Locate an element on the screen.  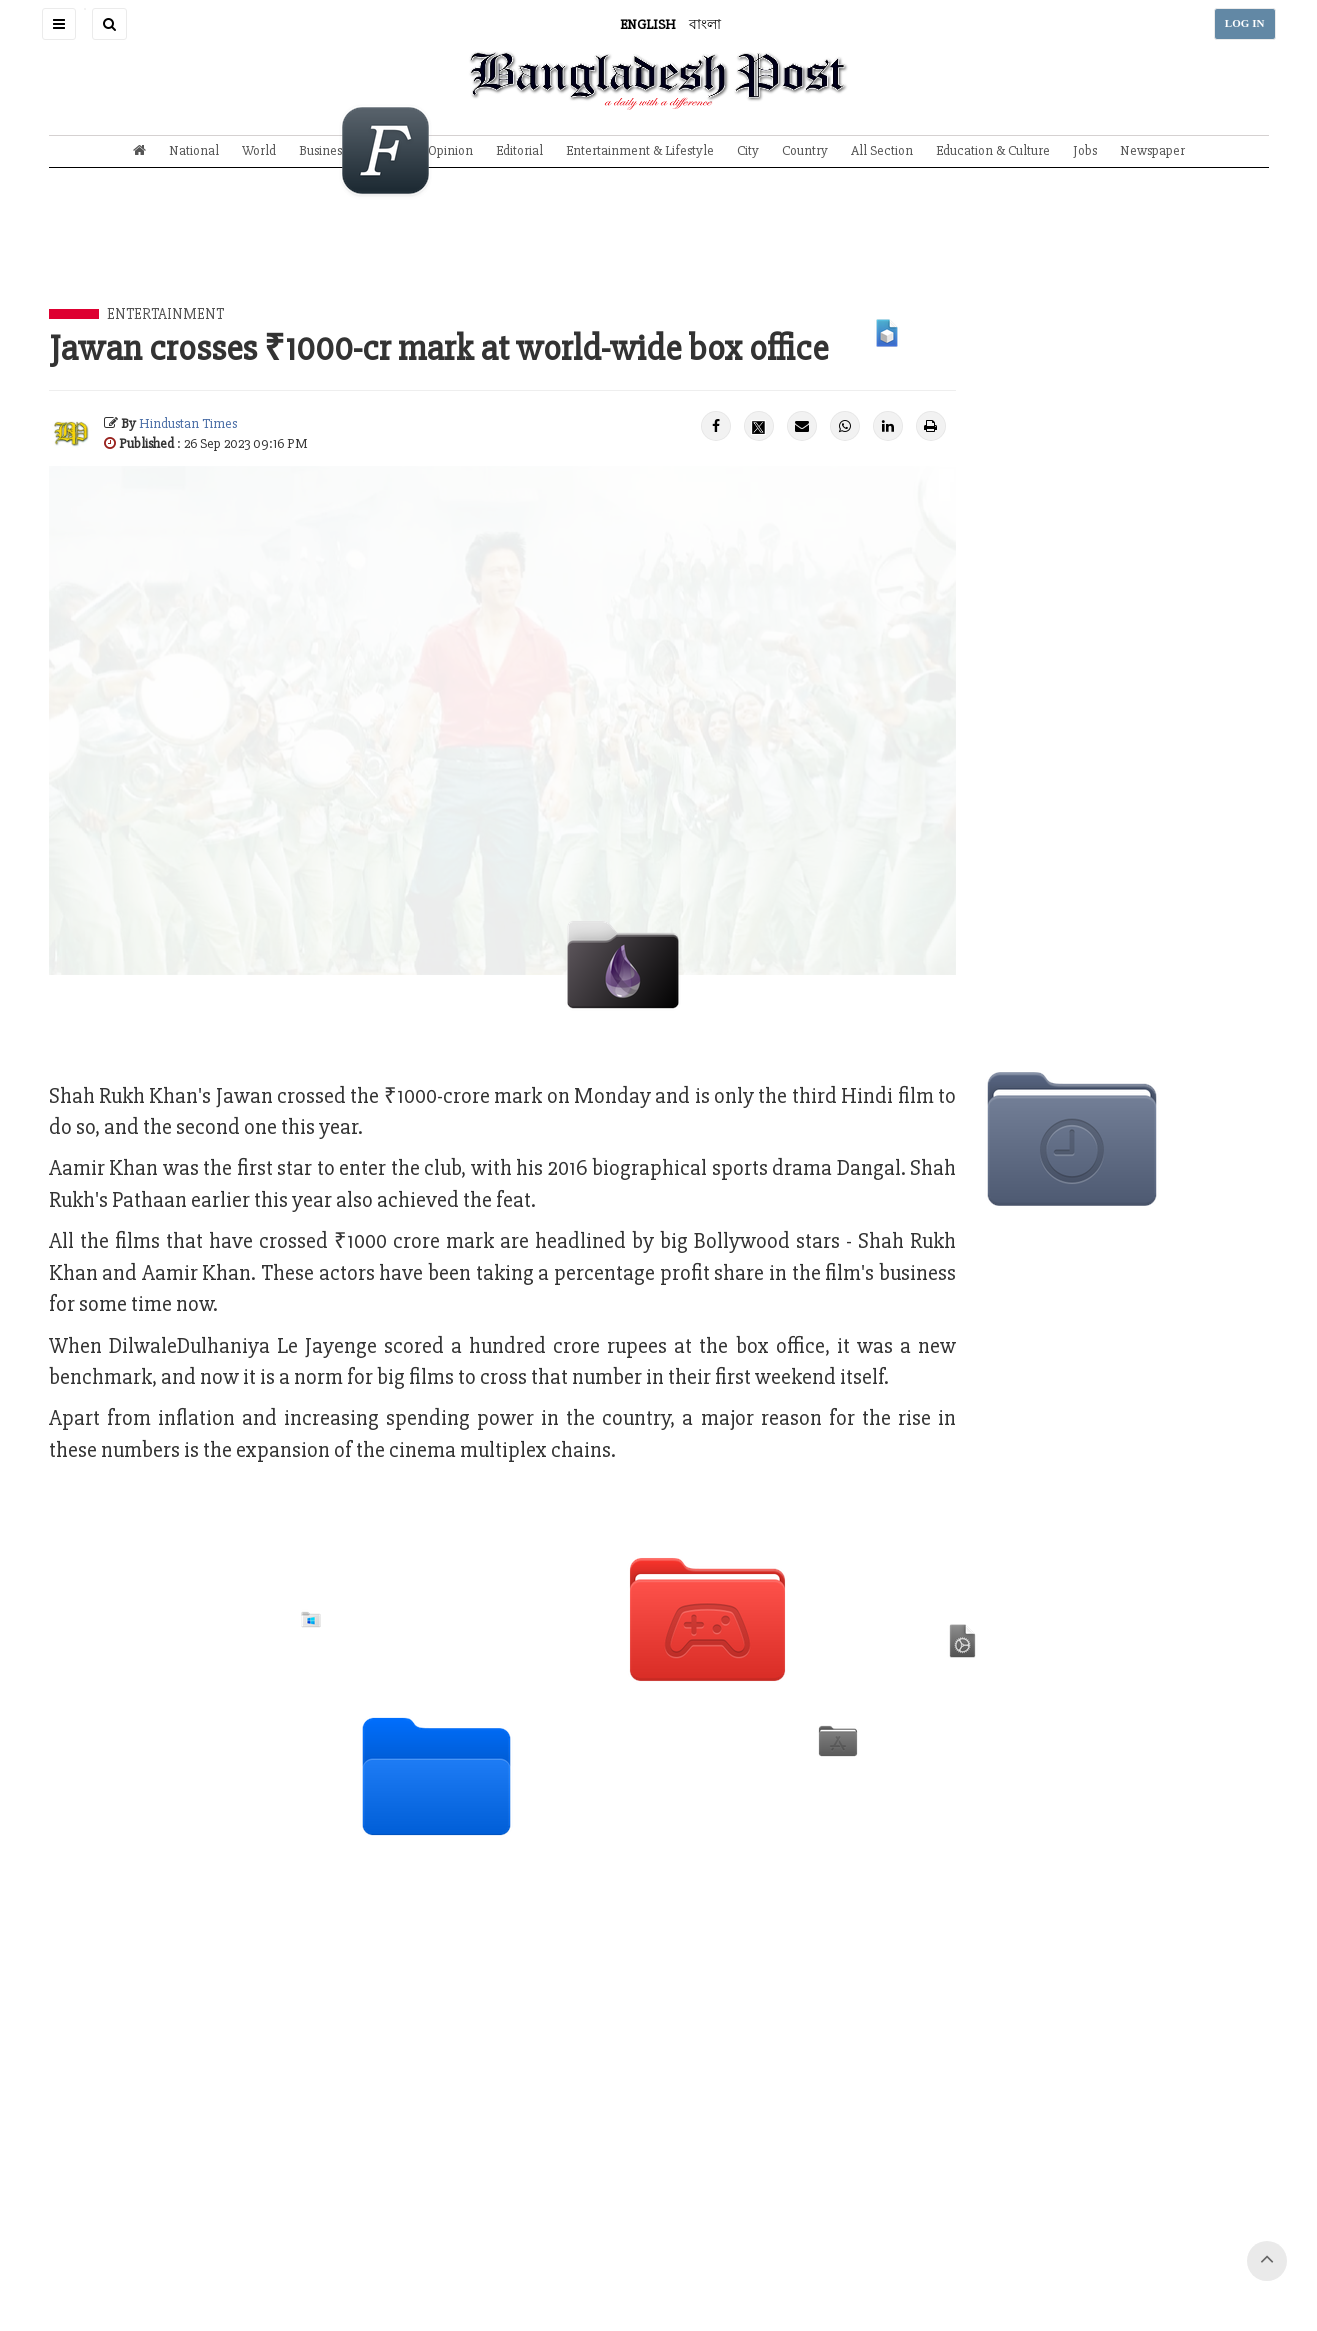
a flatpak application package file is located at coordinates (887, 333).